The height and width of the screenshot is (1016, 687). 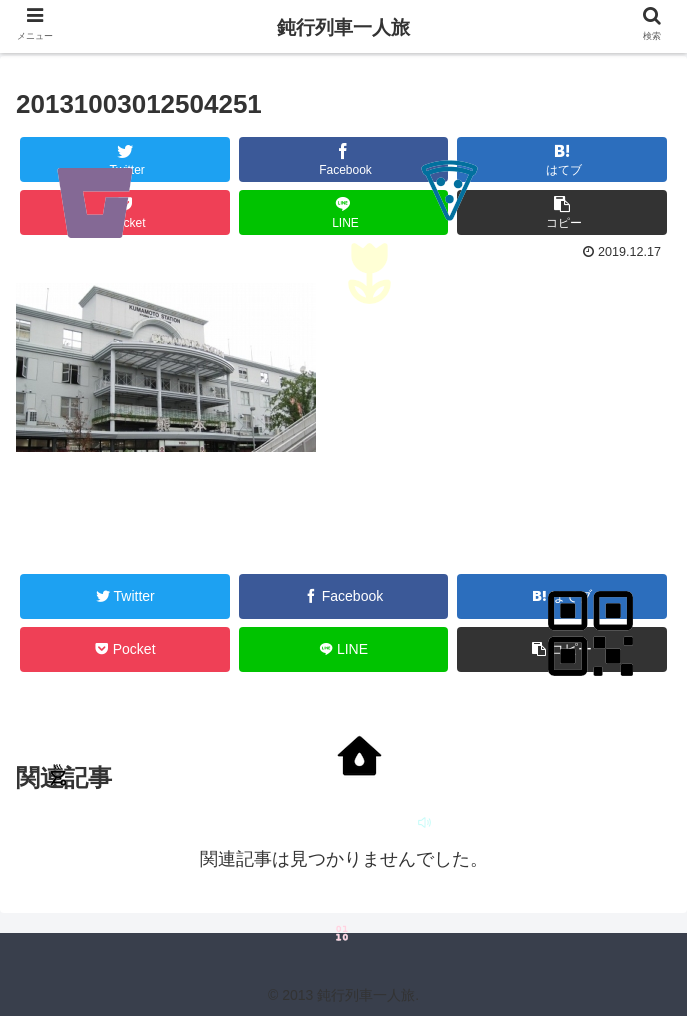 I want to click on view or edit binary code, so click(x=342, y=933).